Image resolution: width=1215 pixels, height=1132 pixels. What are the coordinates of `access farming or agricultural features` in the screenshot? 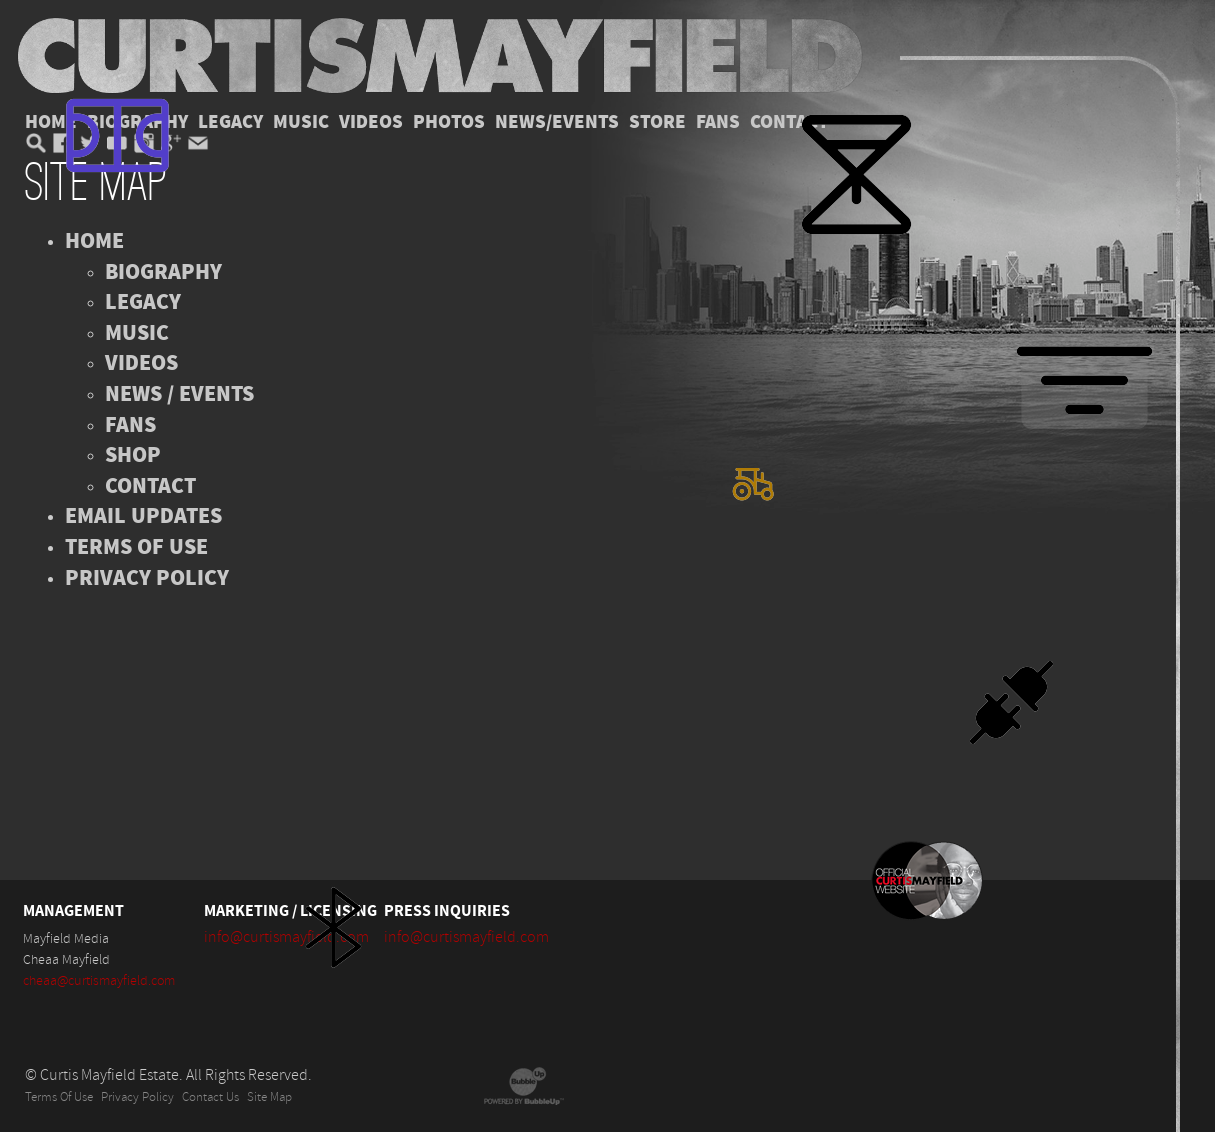 It's located at (752, 483).